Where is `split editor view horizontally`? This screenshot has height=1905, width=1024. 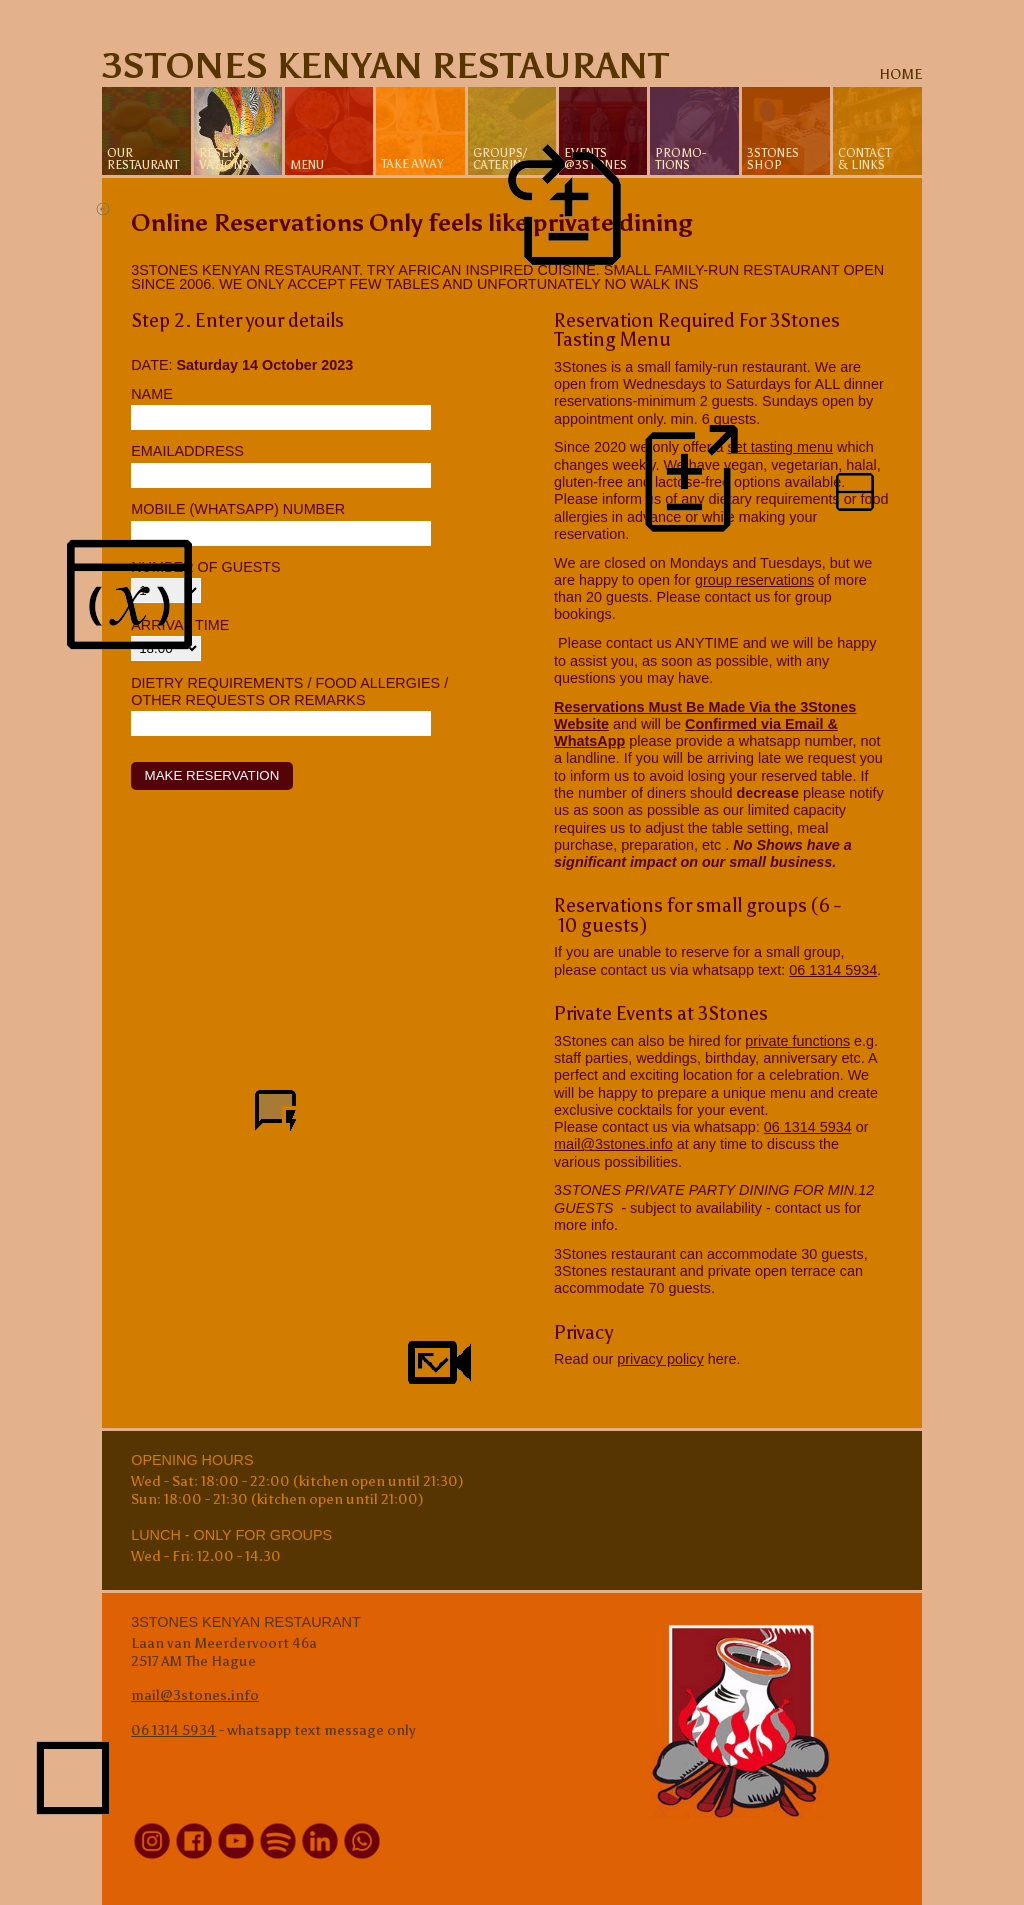 split editor view horizontally is located at coordinates (853, 490).